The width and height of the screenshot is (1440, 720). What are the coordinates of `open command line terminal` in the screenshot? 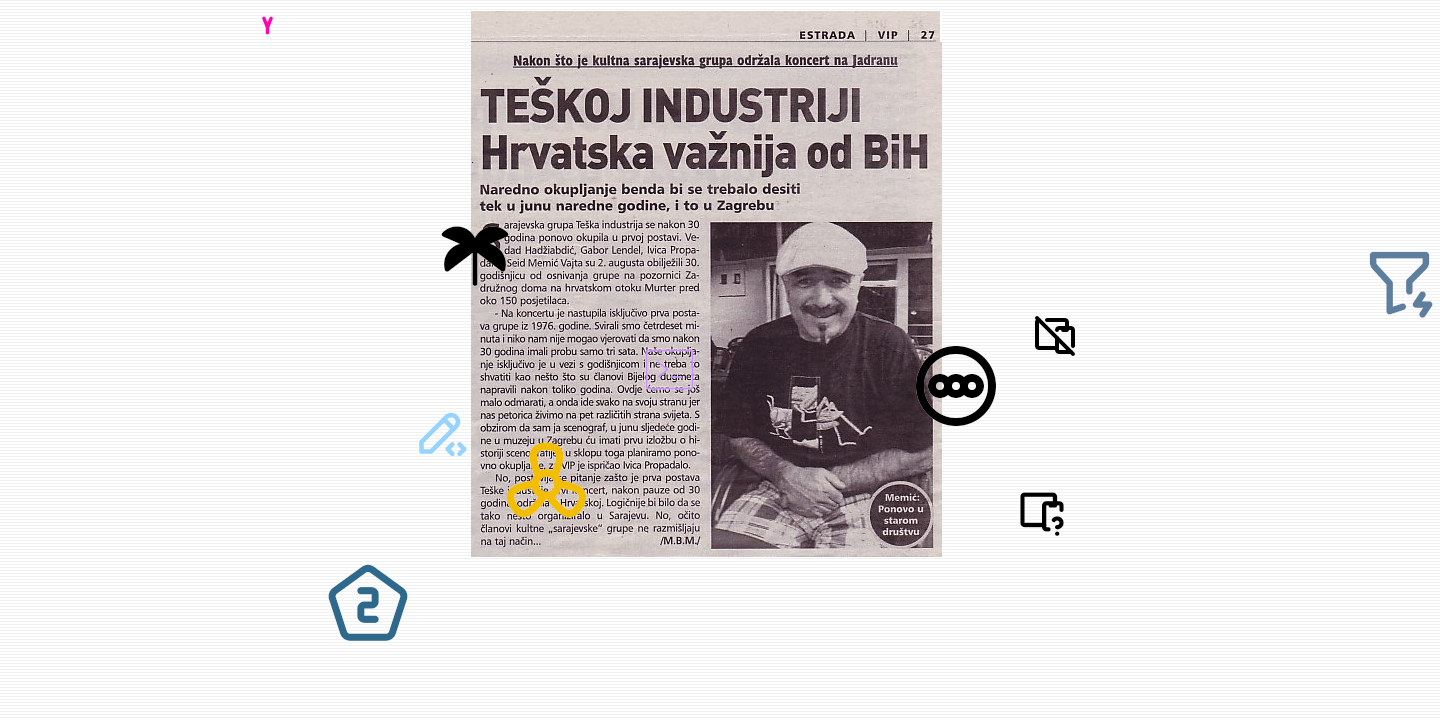 It's located at (669, 369).